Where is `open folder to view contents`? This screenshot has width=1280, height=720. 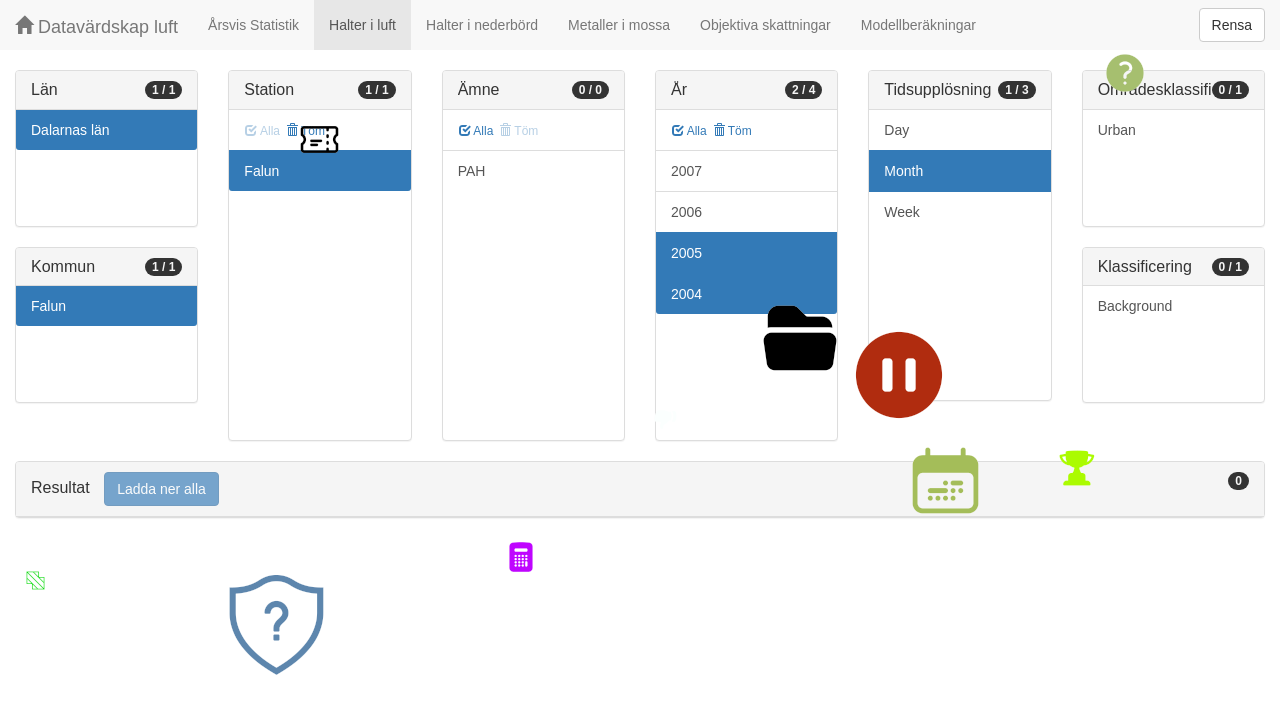
open folder to view contents is located at coordinates (800, 338).